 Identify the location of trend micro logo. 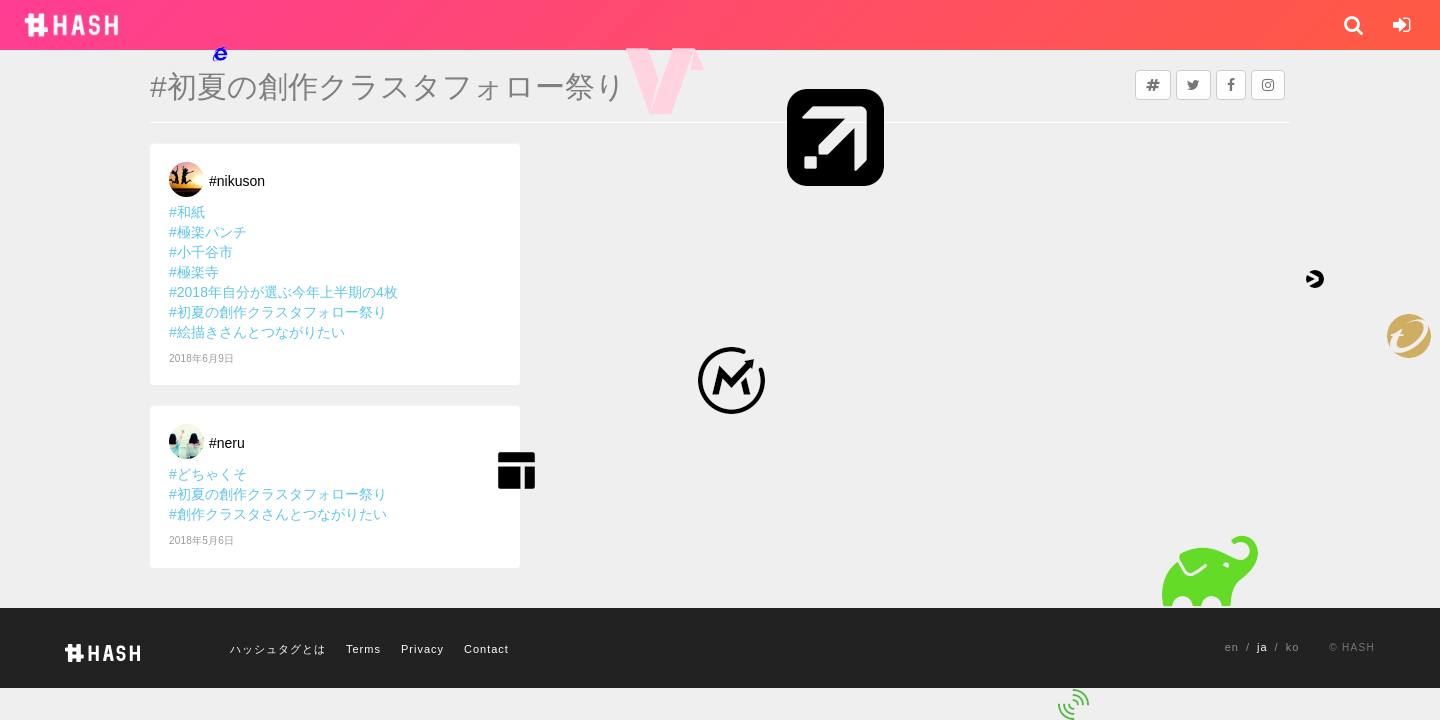
(1409, 336).